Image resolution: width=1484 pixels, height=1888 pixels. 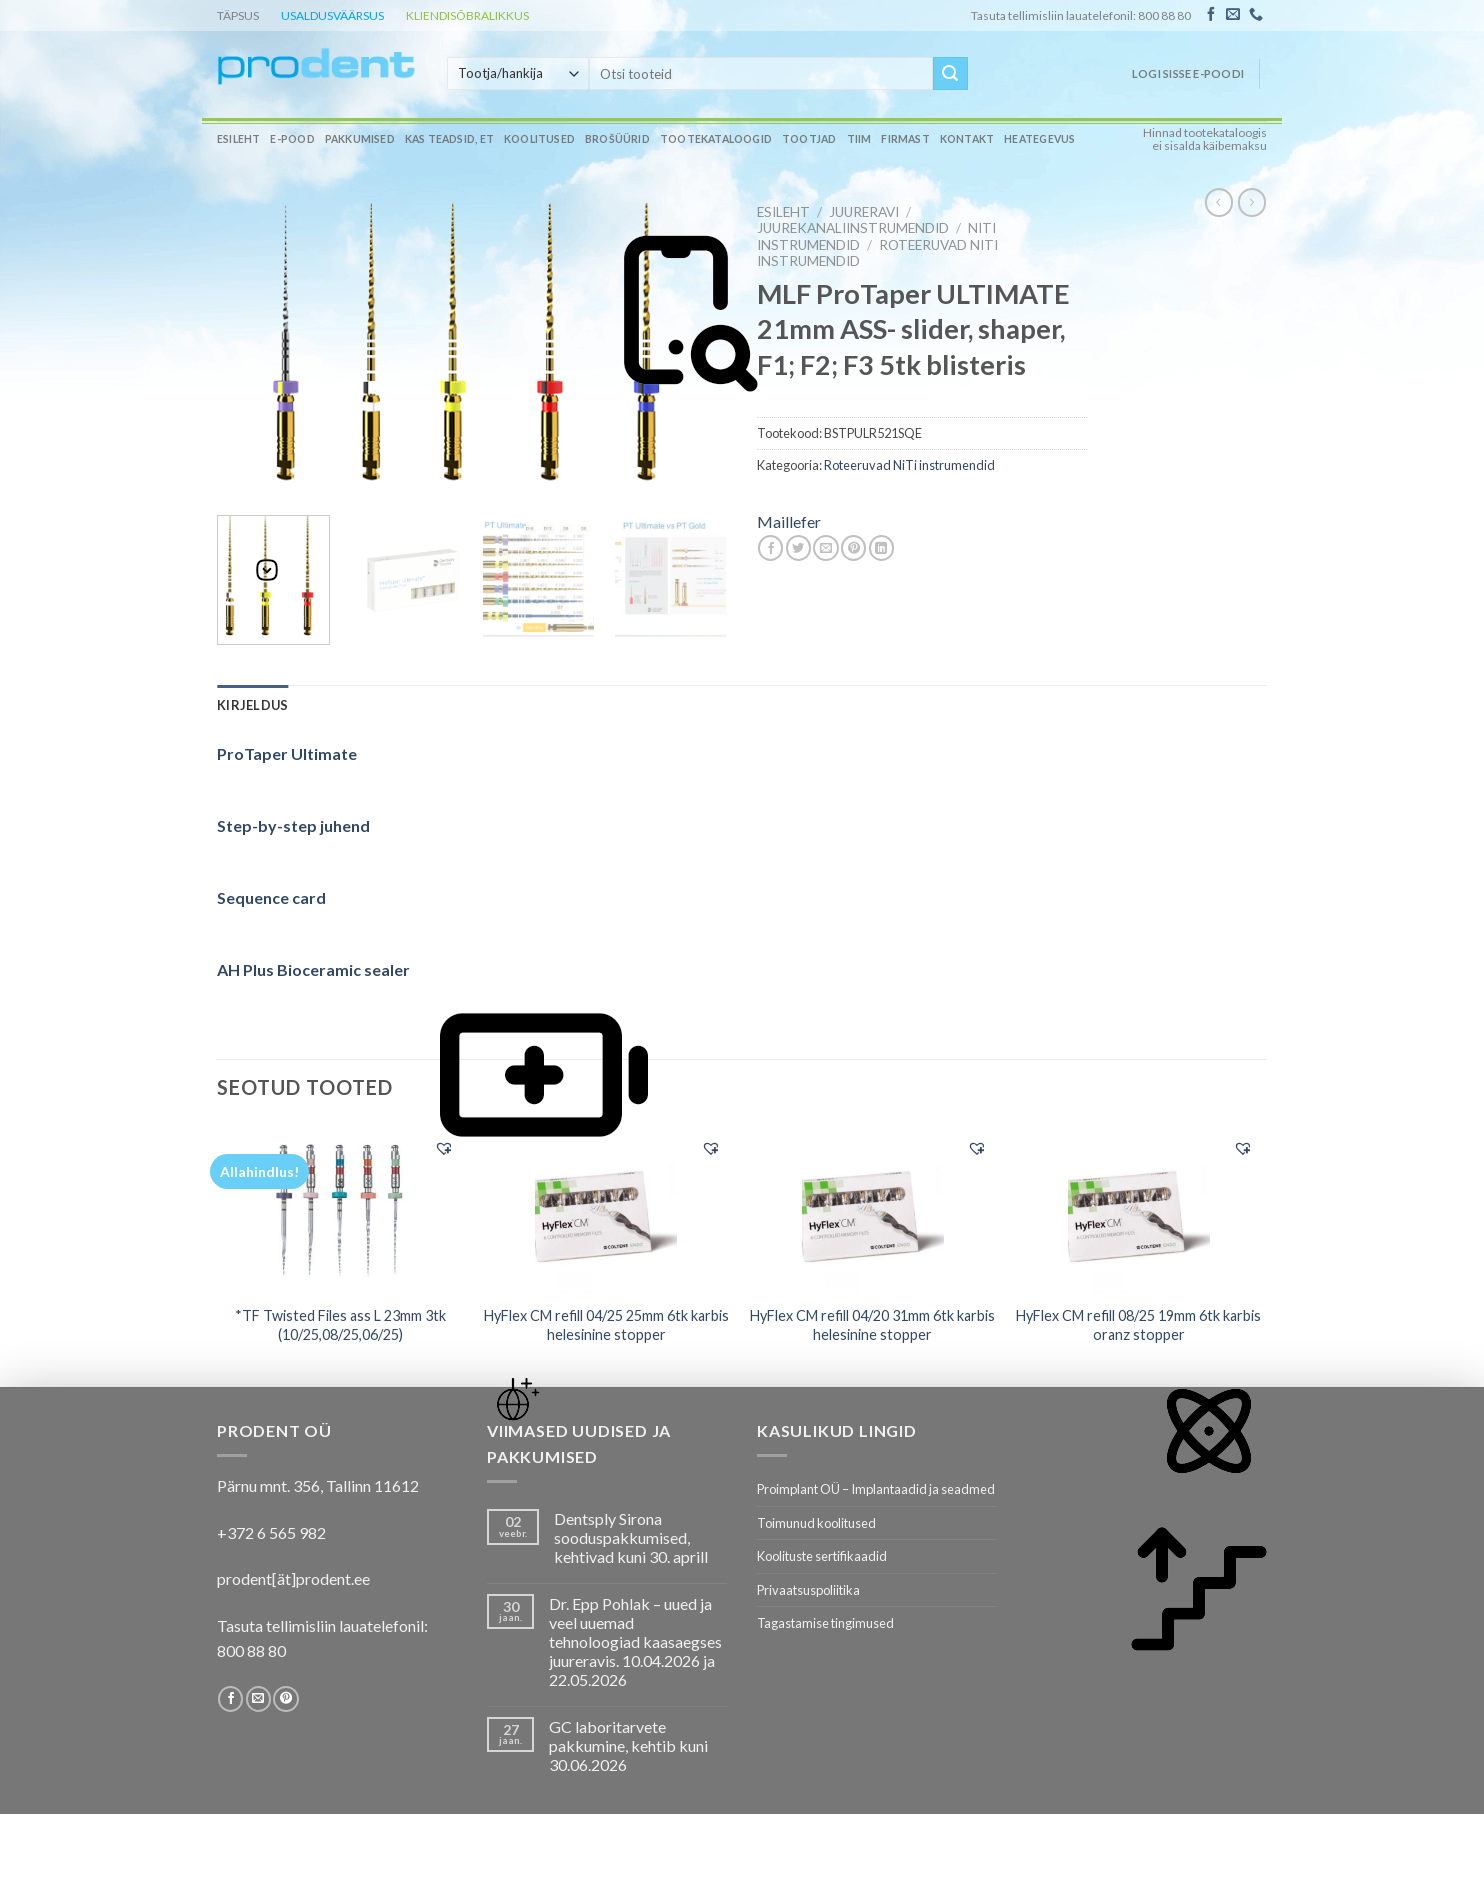 What do you see at coordinates (267, 570) in the screenshot?
I see `expand dropdown menu or content` at bounding box center [267, 570].